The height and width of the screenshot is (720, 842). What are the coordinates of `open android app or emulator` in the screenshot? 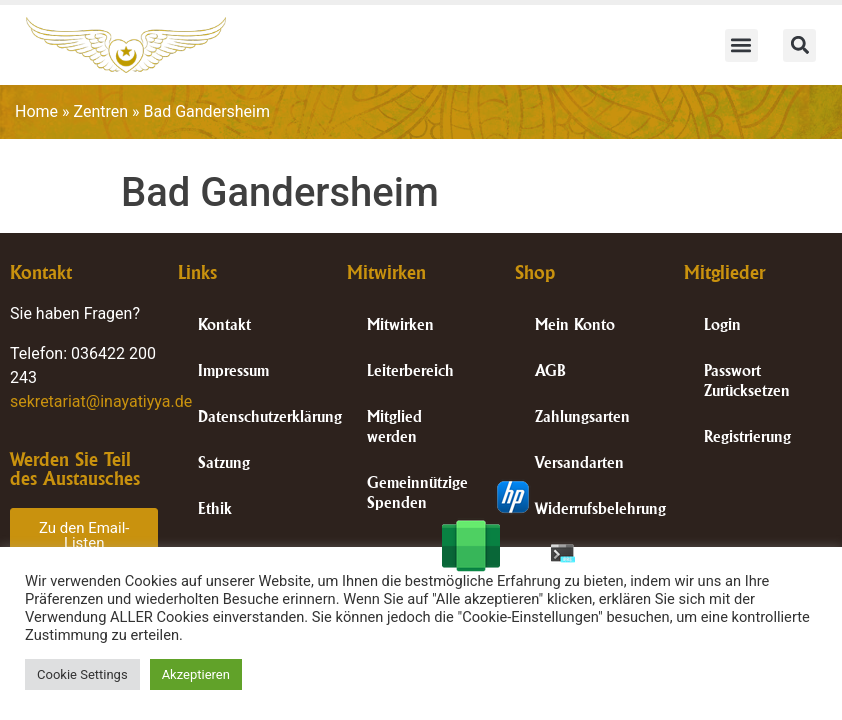 It's located at (471, 546).